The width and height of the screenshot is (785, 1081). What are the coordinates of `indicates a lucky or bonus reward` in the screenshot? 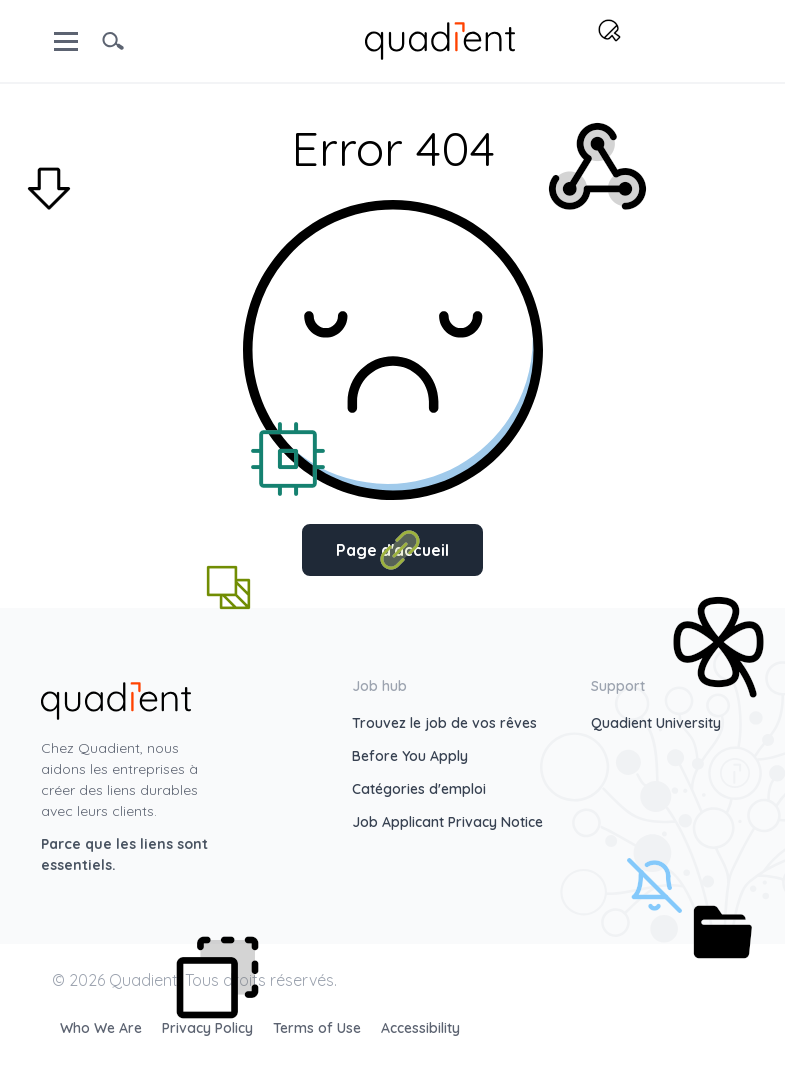 It's located at (718, 645).